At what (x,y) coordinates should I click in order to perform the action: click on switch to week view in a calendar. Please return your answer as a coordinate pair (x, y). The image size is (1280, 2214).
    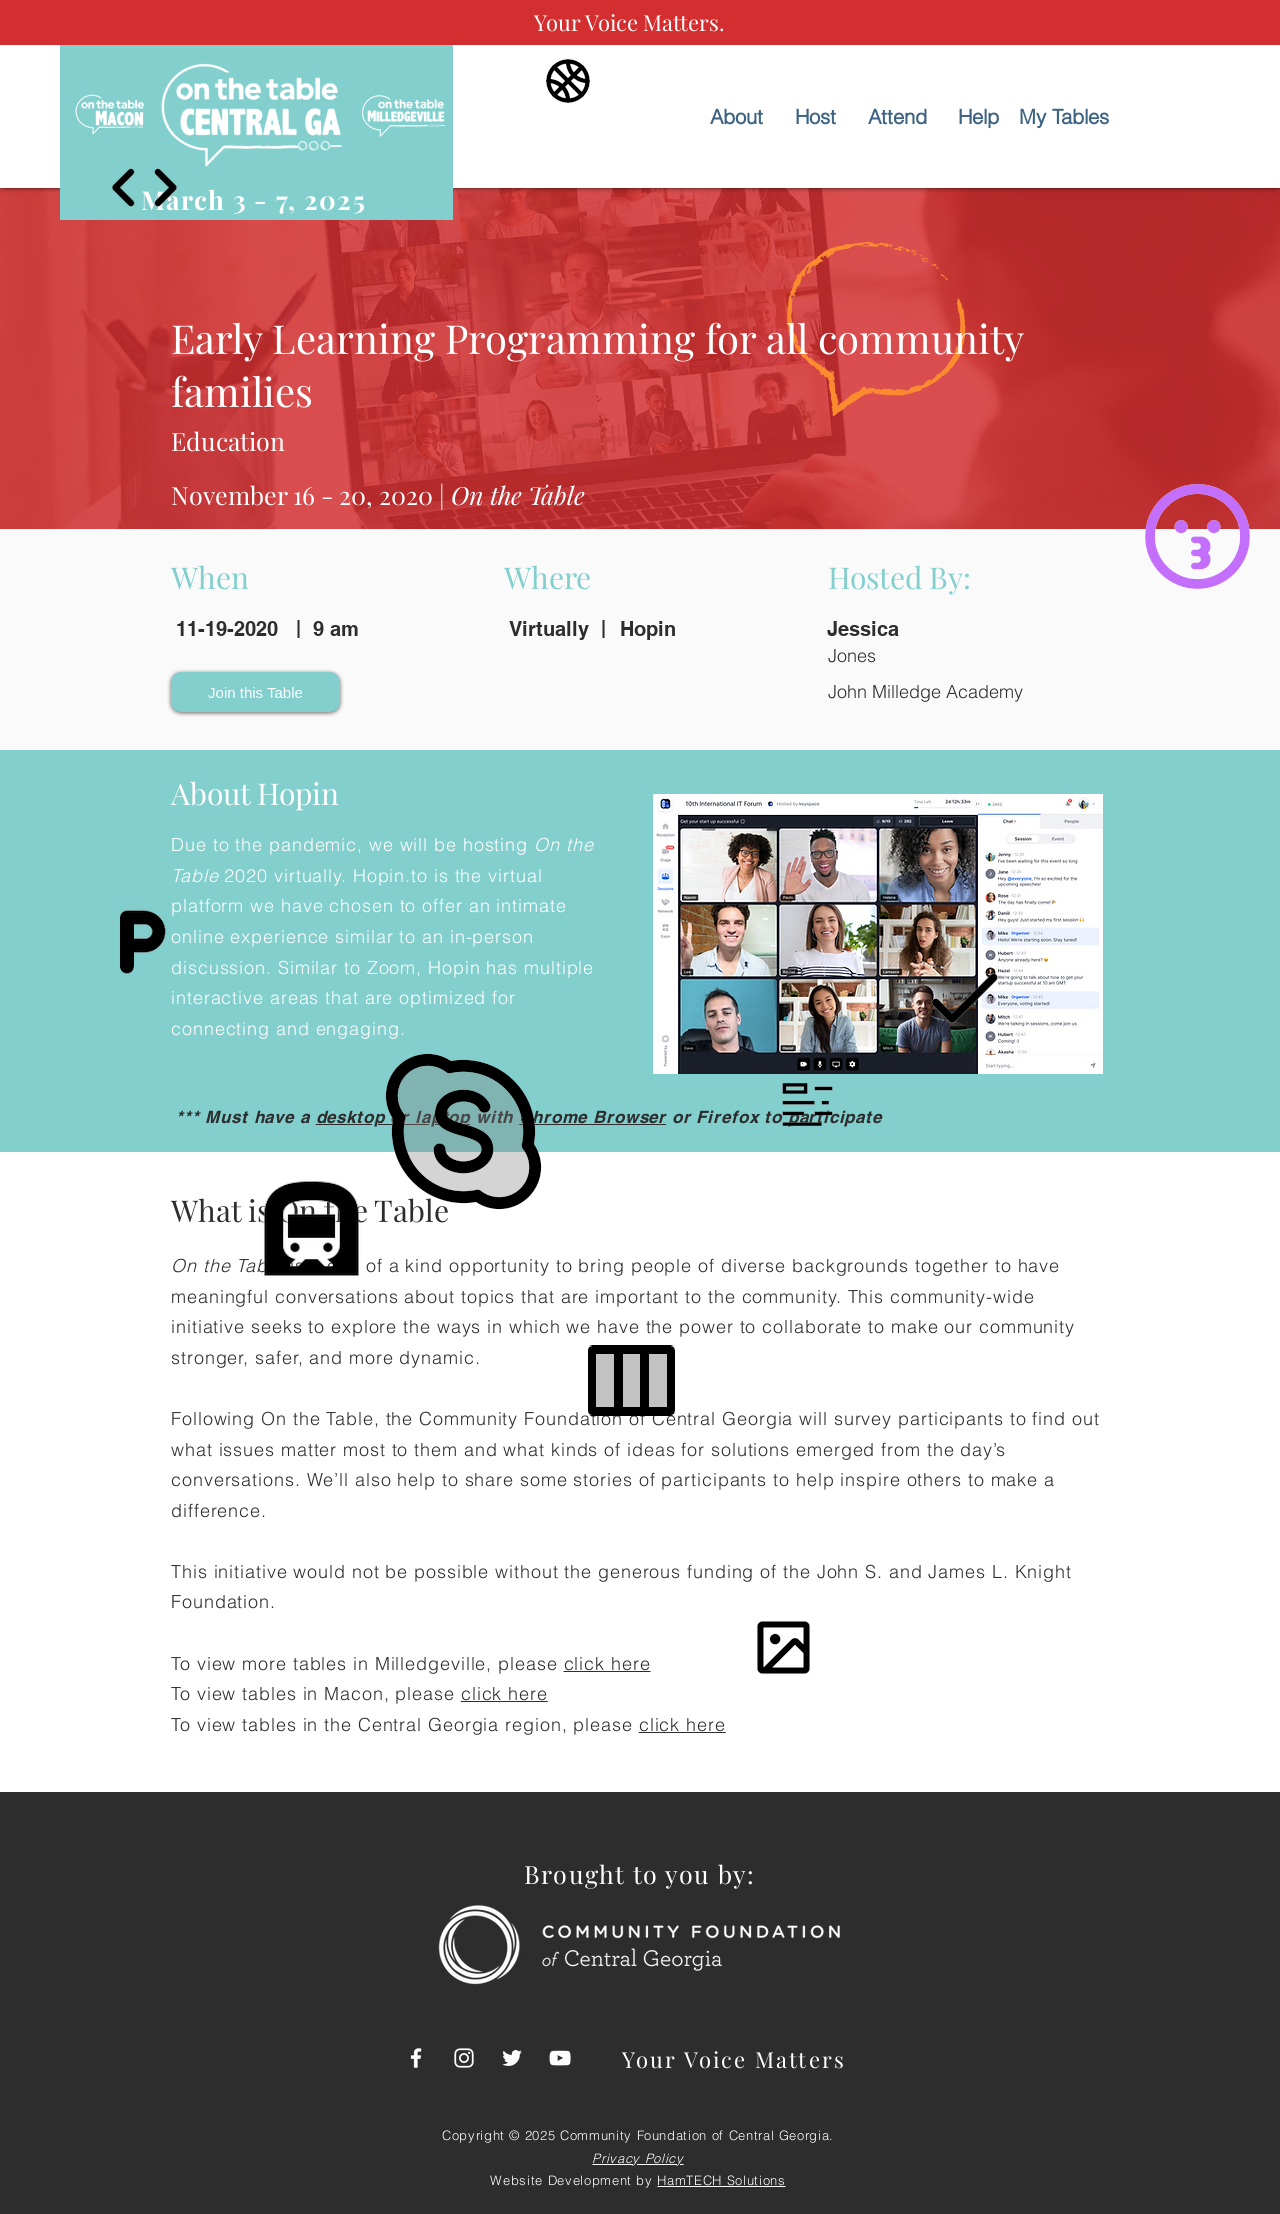
    Looking at the image, I should click on (631, 1380).